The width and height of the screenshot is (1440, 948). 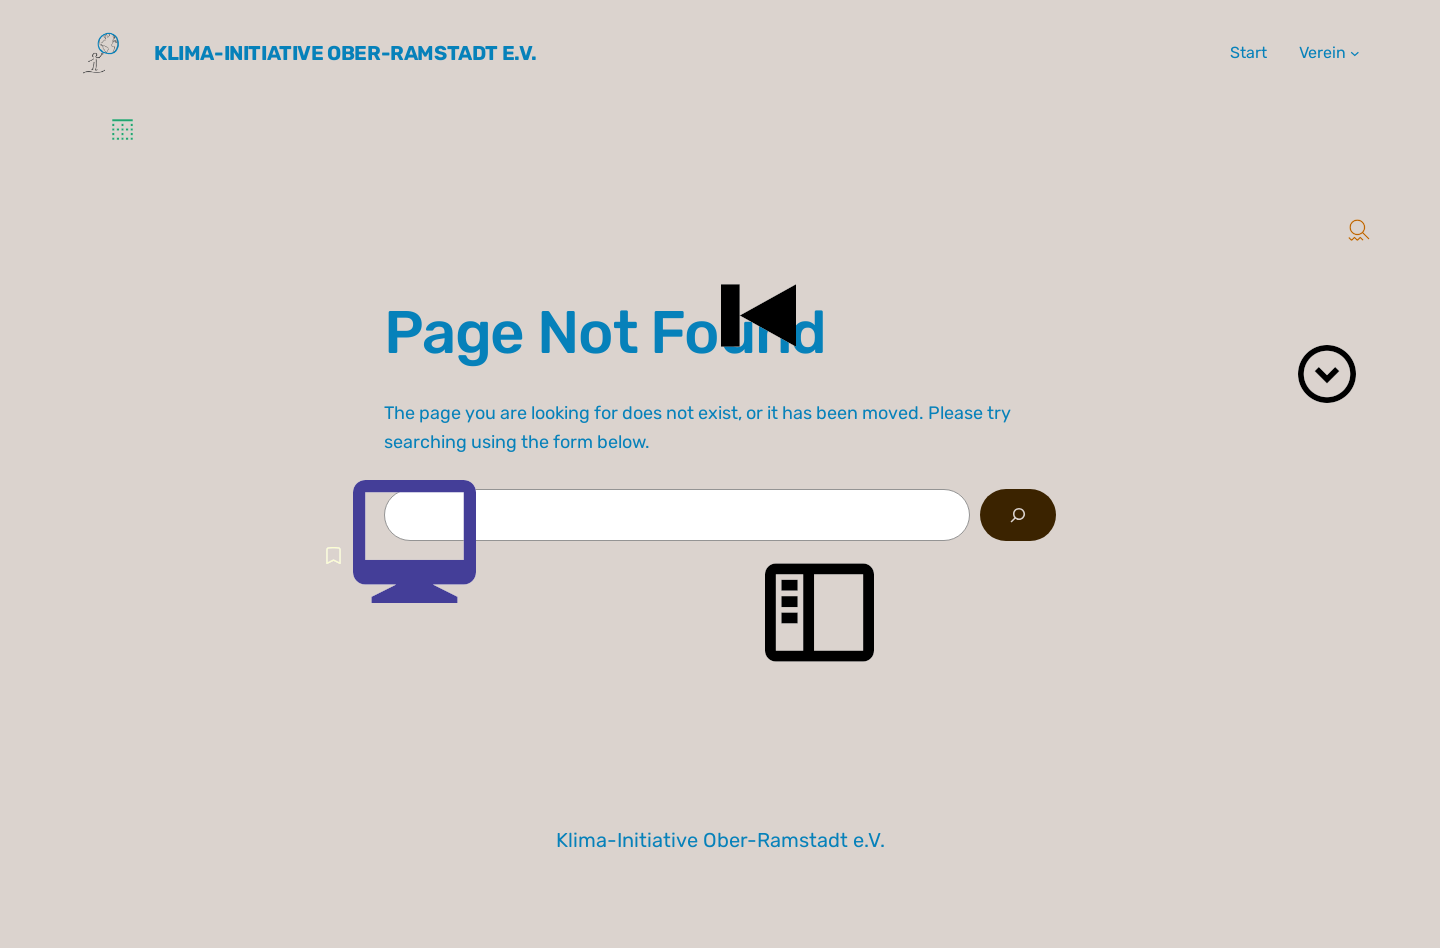 I want to click on switch to desktop view, so click(x=414, y=541).